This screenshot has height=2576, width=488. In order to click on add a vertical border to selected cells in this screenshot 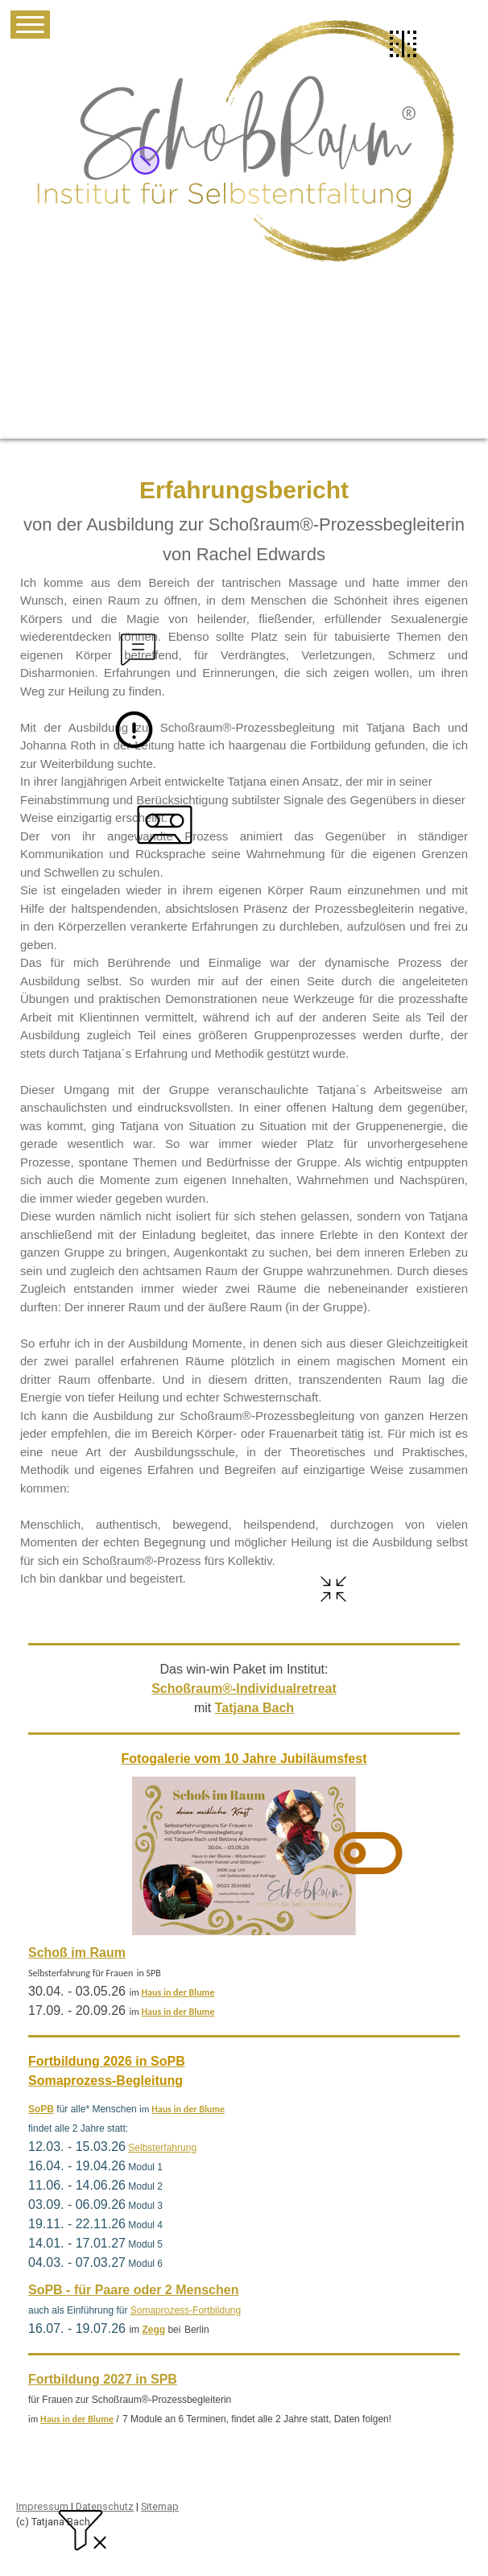, I will do `click(403, 43)`.